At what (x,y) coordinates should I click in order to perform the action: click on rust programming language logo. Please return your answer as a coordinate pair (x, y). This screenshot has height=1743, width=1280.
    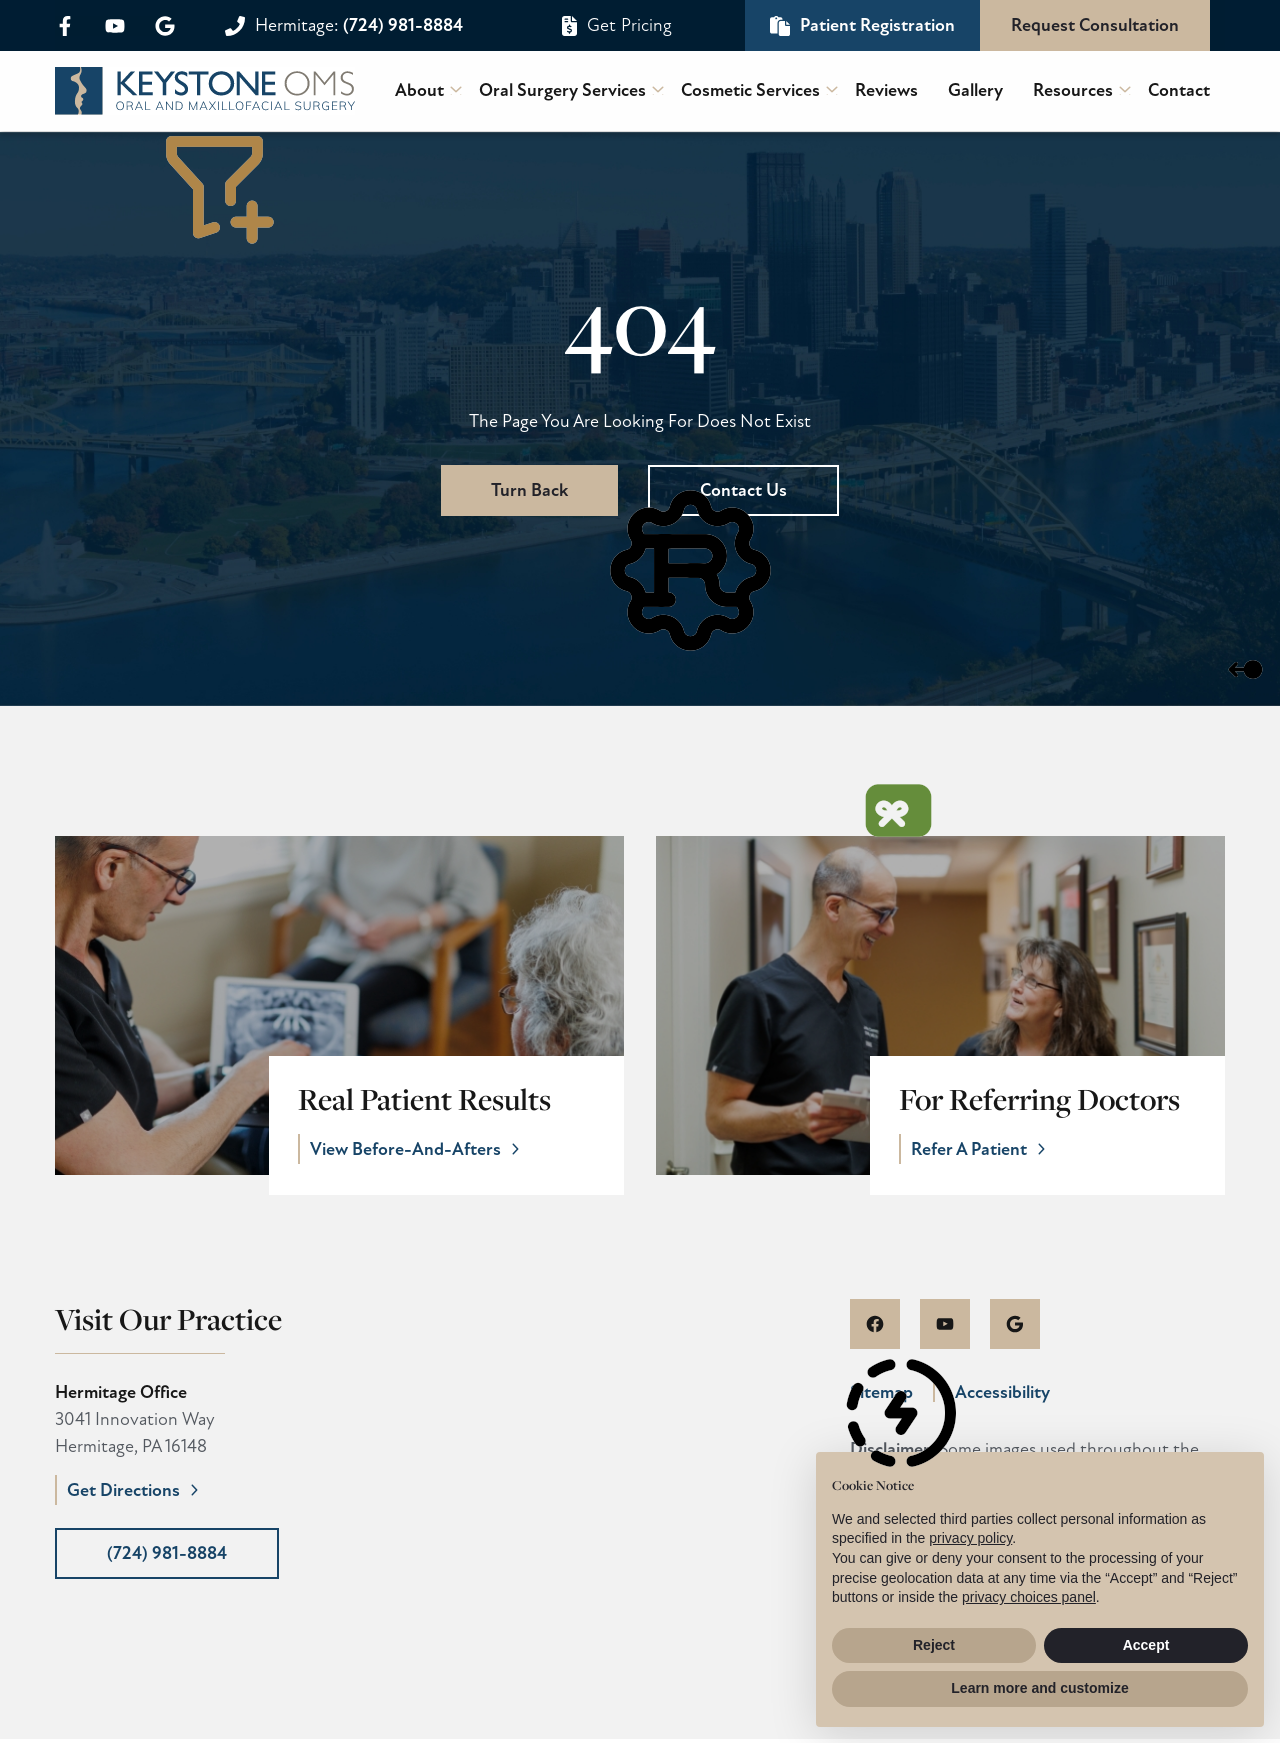
    Looking at the image, I should click on (690, 570).